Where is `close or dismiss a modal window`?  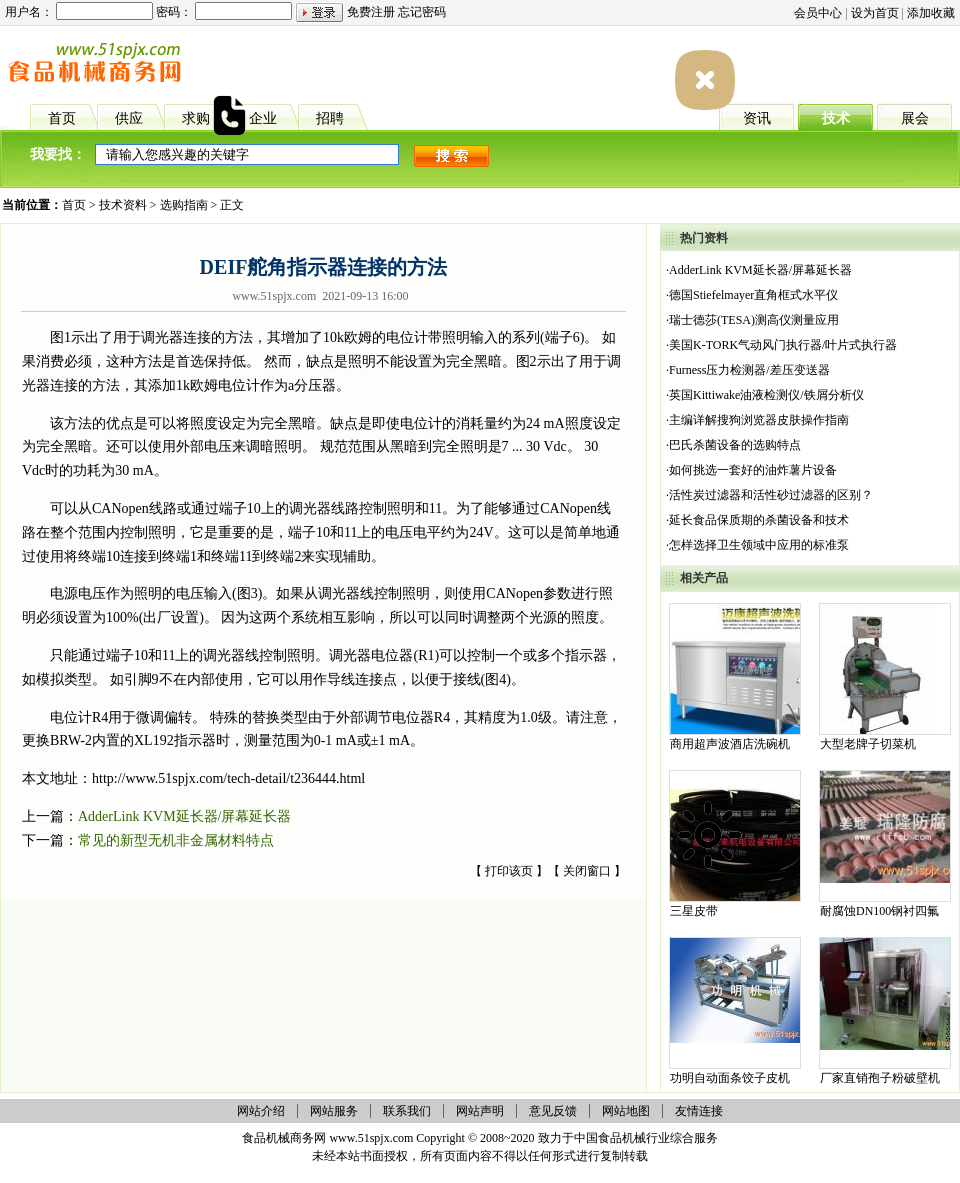 close or dismiss a modal window is located at coordinates (705, 80).